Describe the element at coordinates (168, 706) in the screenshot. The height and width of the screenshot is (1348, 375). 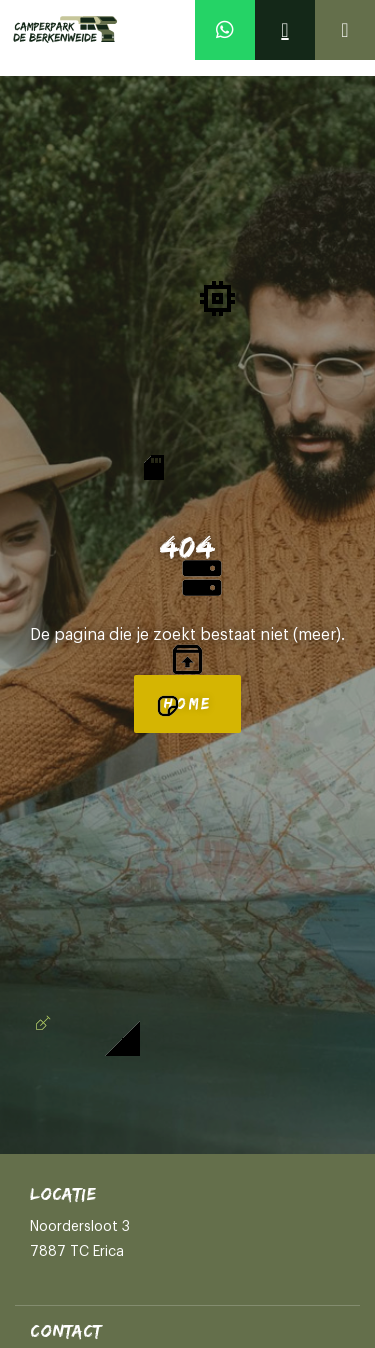
I see `add a sticker to your message` at that location.